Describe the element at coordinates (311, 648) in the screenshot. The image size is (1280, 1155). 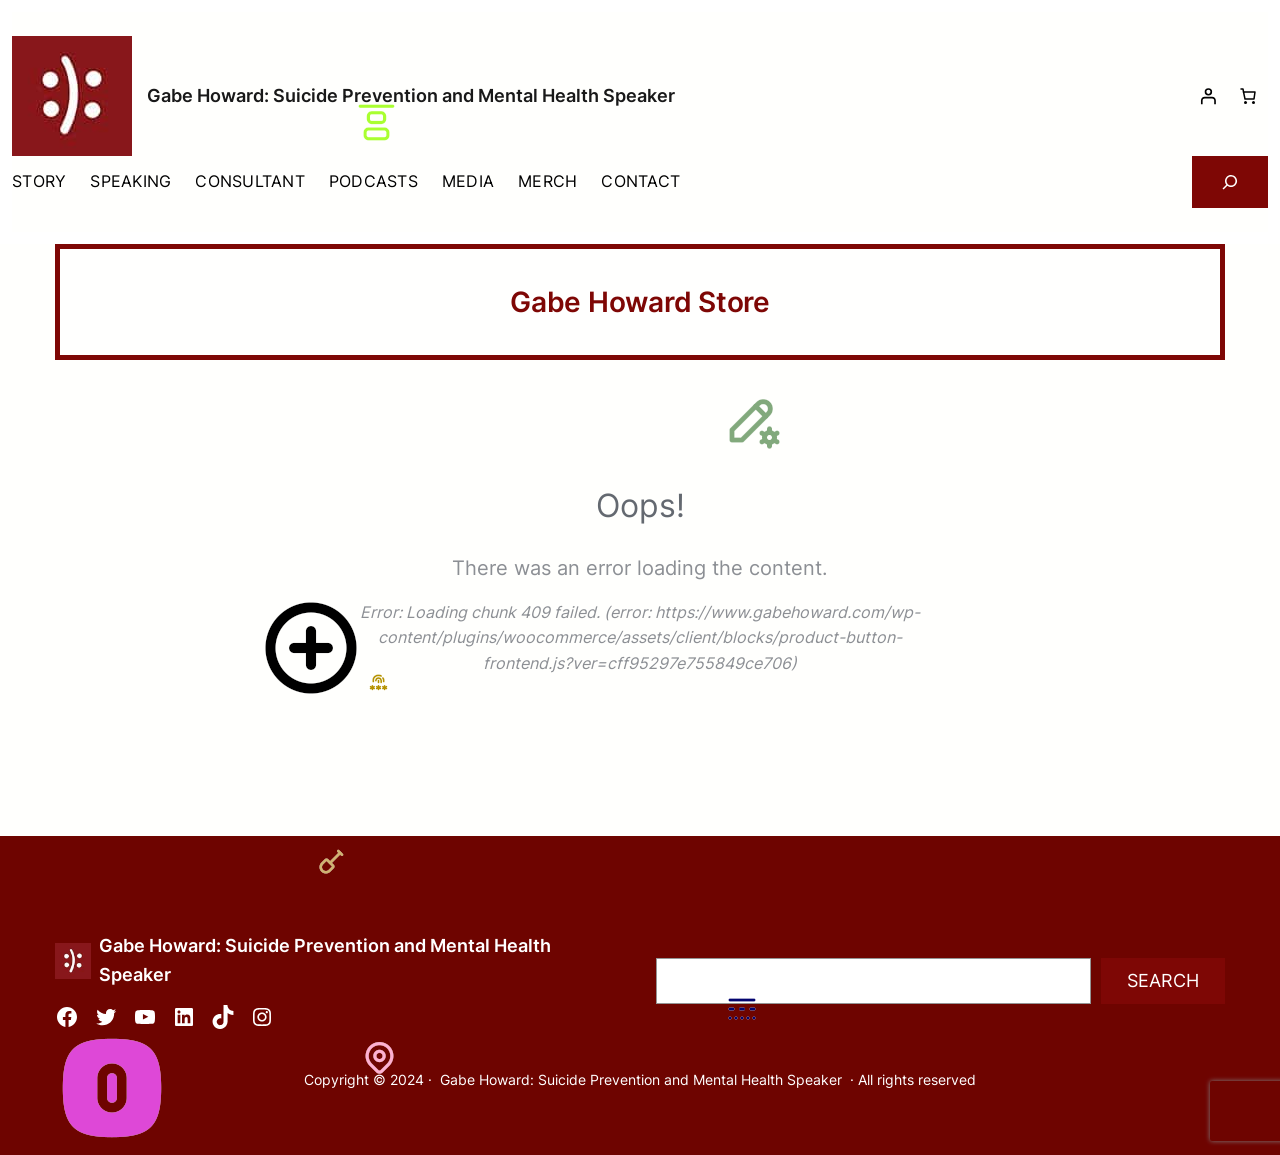
I see `add a new item` at that location.